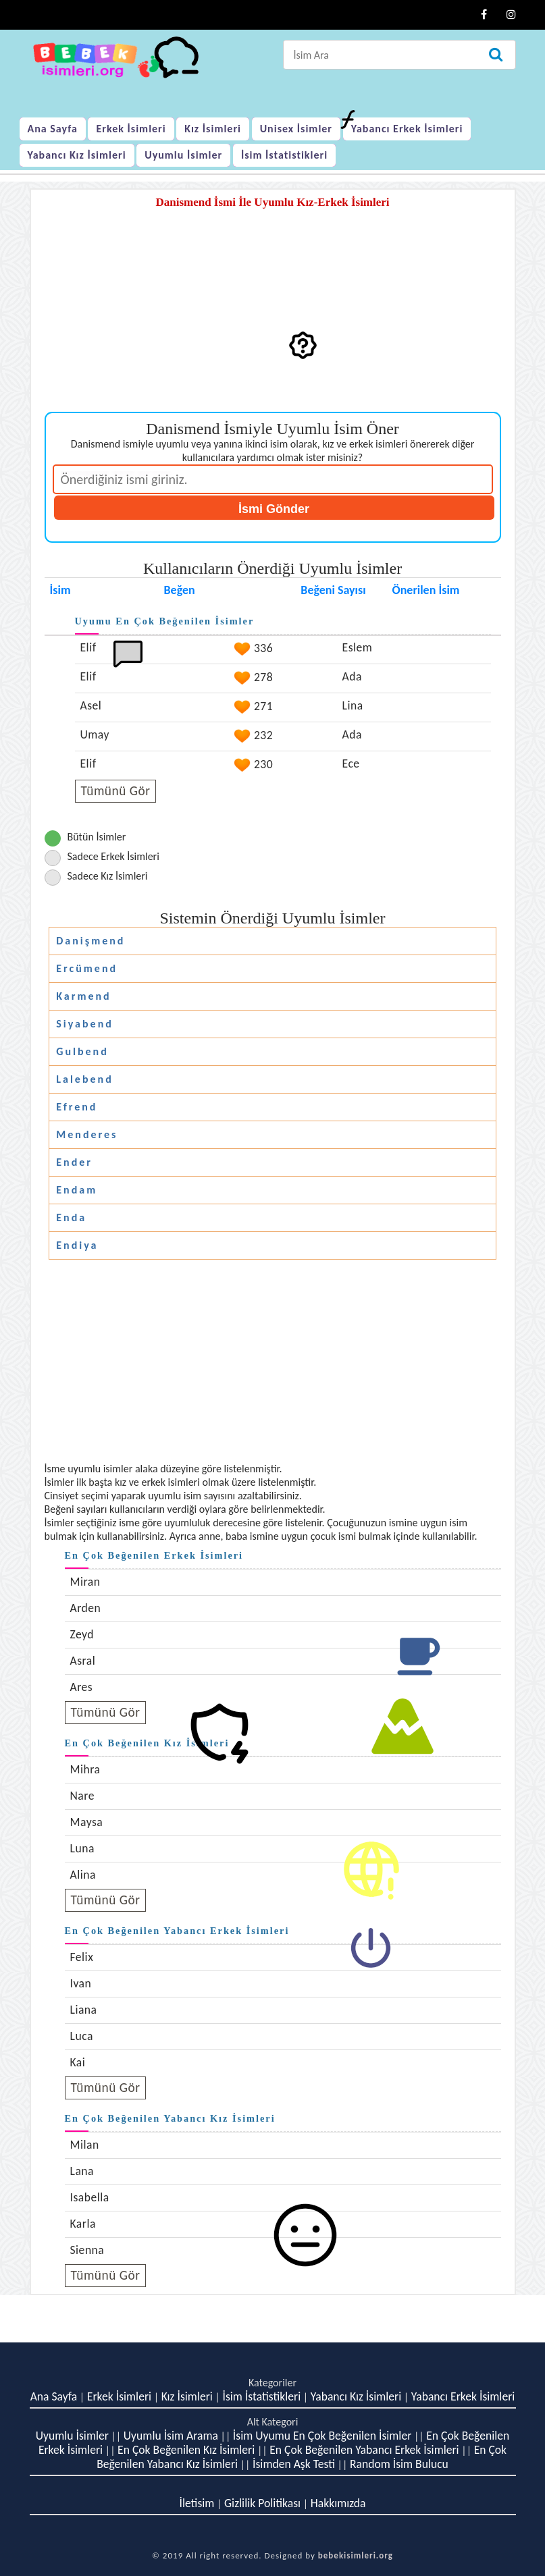 The width and height of the screenshot is (545, 2576). What do you see at coordinates (403, 1726) in the screenshot?
I see `view outdoor or nature-related content` at bounding box center [403, 1726].